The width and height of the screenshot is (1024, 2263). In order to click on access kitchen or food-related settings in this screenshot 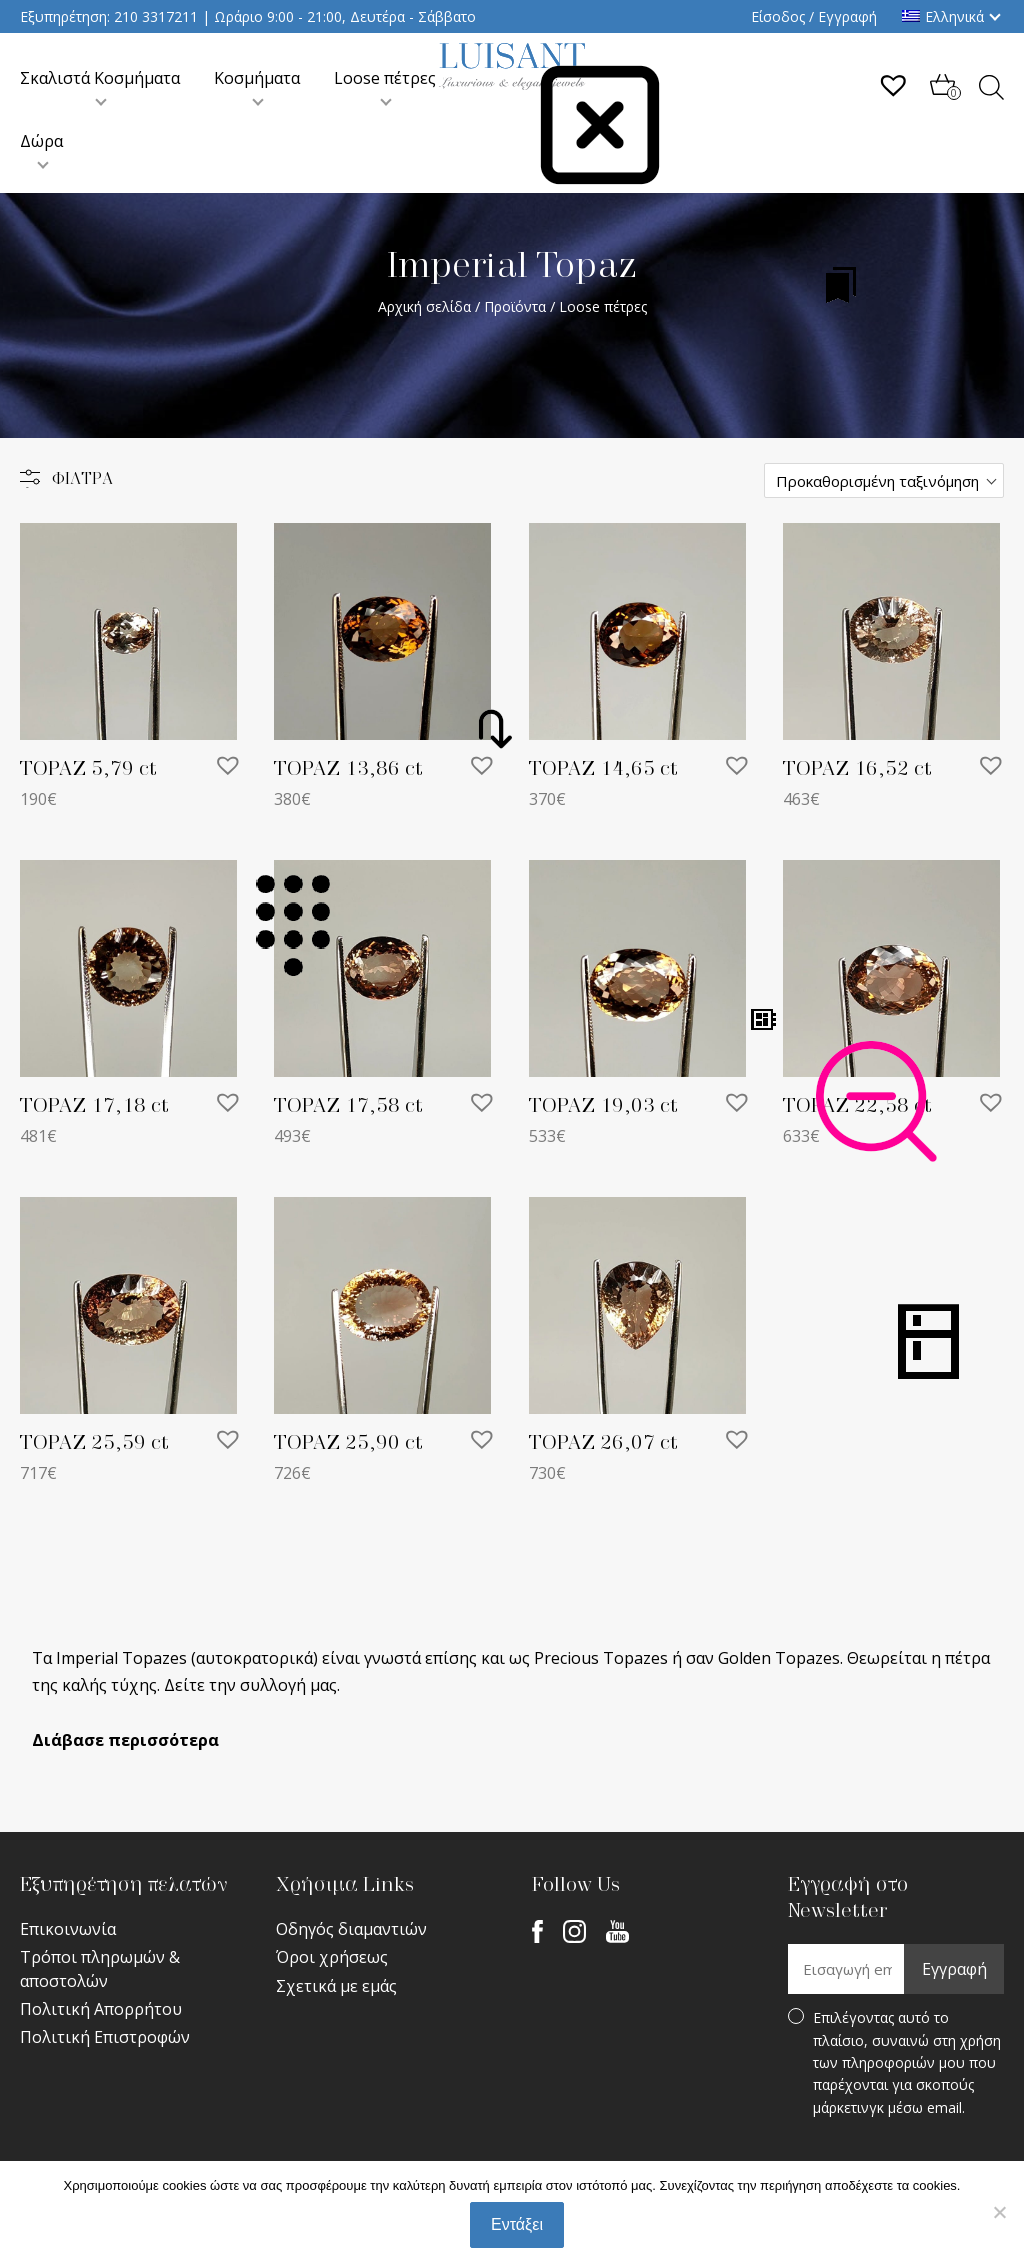, I will do `click(928, 1341)`.